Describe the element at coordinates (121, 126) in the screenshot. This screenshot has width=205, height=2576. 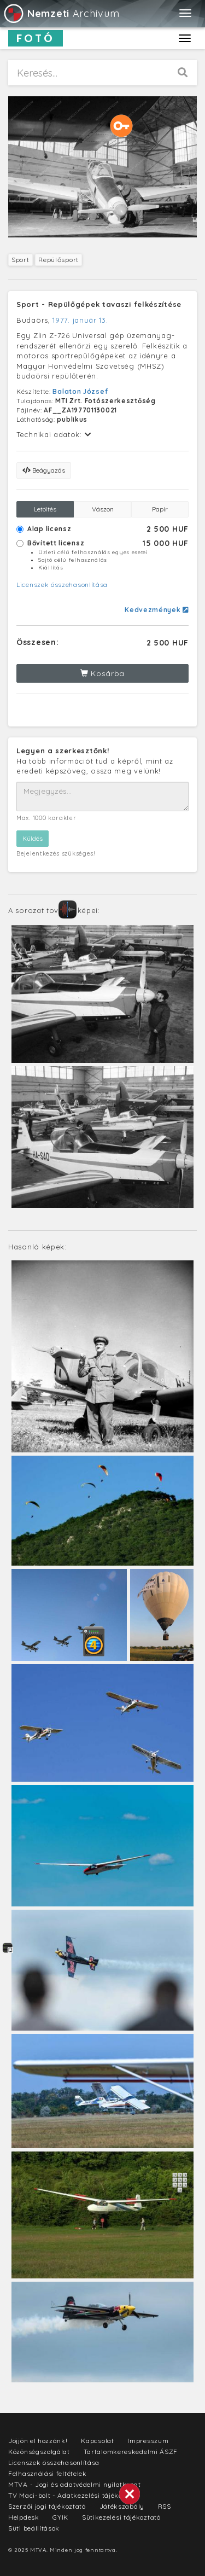
I see `indicates encrypted or password-protected content` at that location.